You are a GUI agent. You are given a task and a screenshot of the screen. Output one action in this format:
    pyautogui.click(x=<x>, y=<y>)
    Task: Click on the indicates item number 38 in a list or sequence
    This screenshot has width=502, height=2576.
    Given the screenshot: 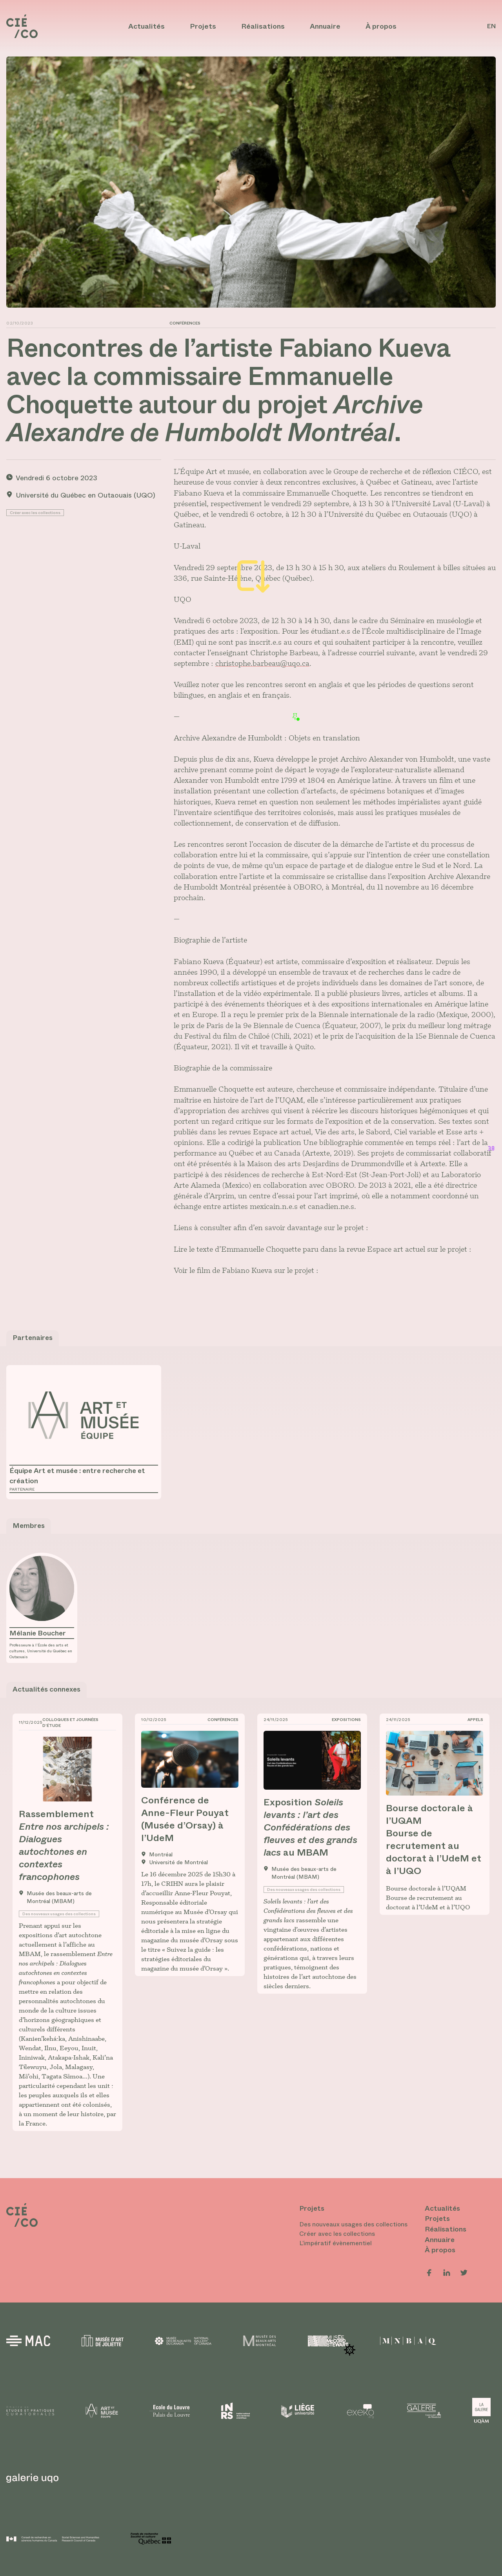 What is the action you would take?
    pyautogui.click(x=491, y=1148)
    